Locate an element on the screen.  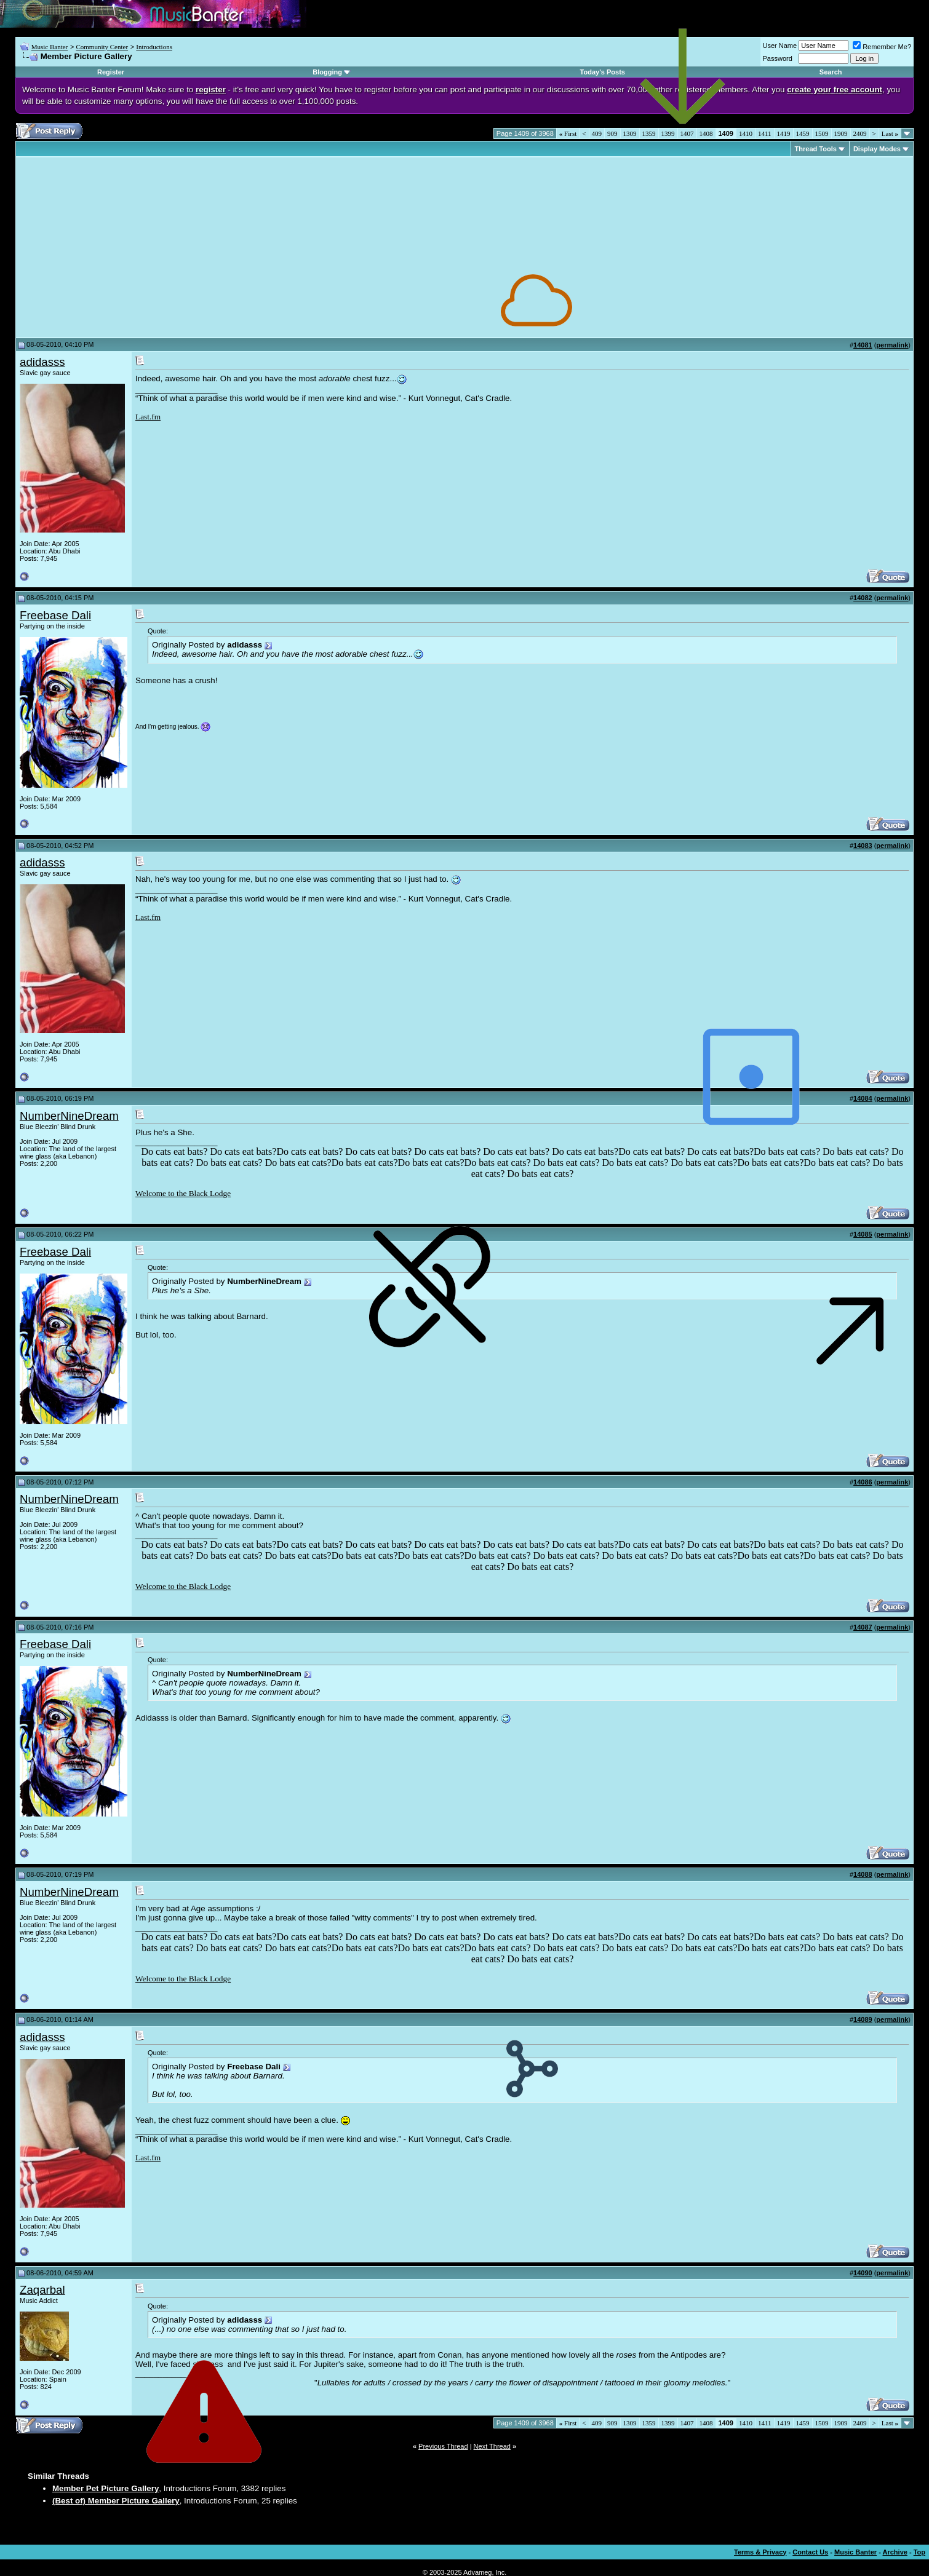
access cloud storage is located at coordinates (536, 303).